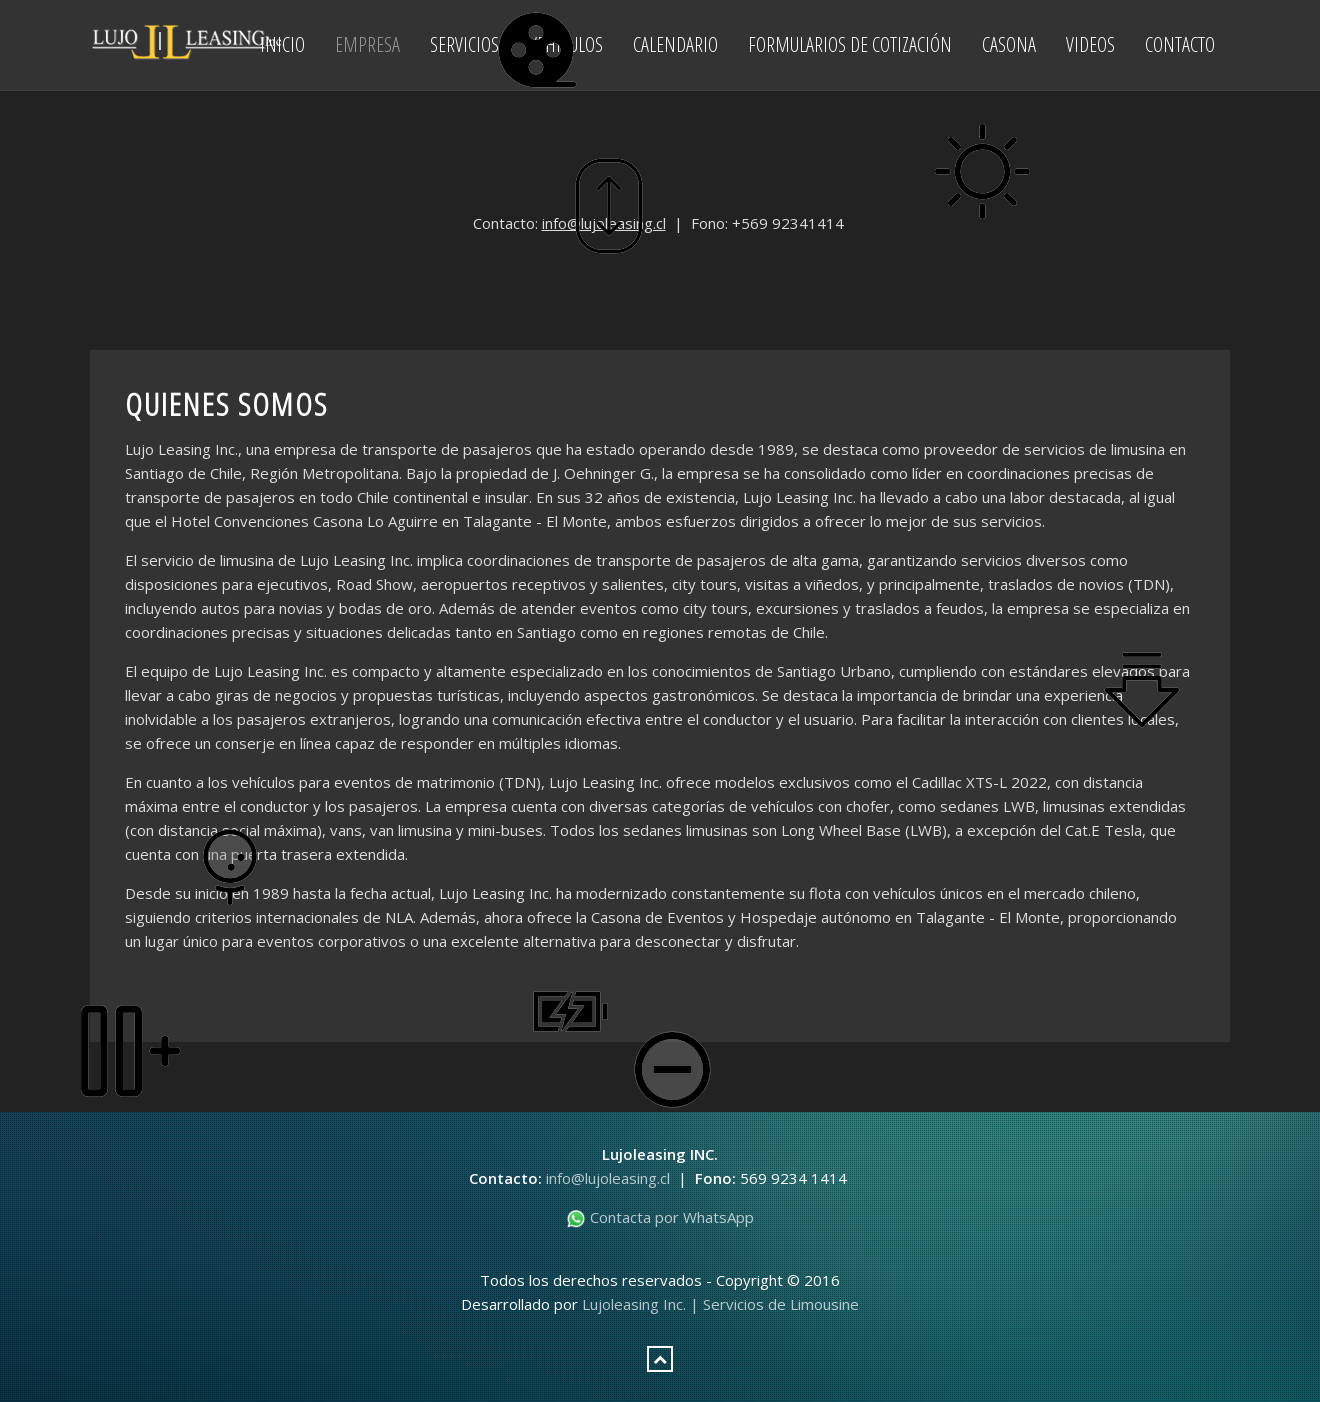 This screenshot has height=1402, width=1320. Describe the element at coordinates (609, 206) in the screenshot. I see `scroll up or down on the page` at that location.